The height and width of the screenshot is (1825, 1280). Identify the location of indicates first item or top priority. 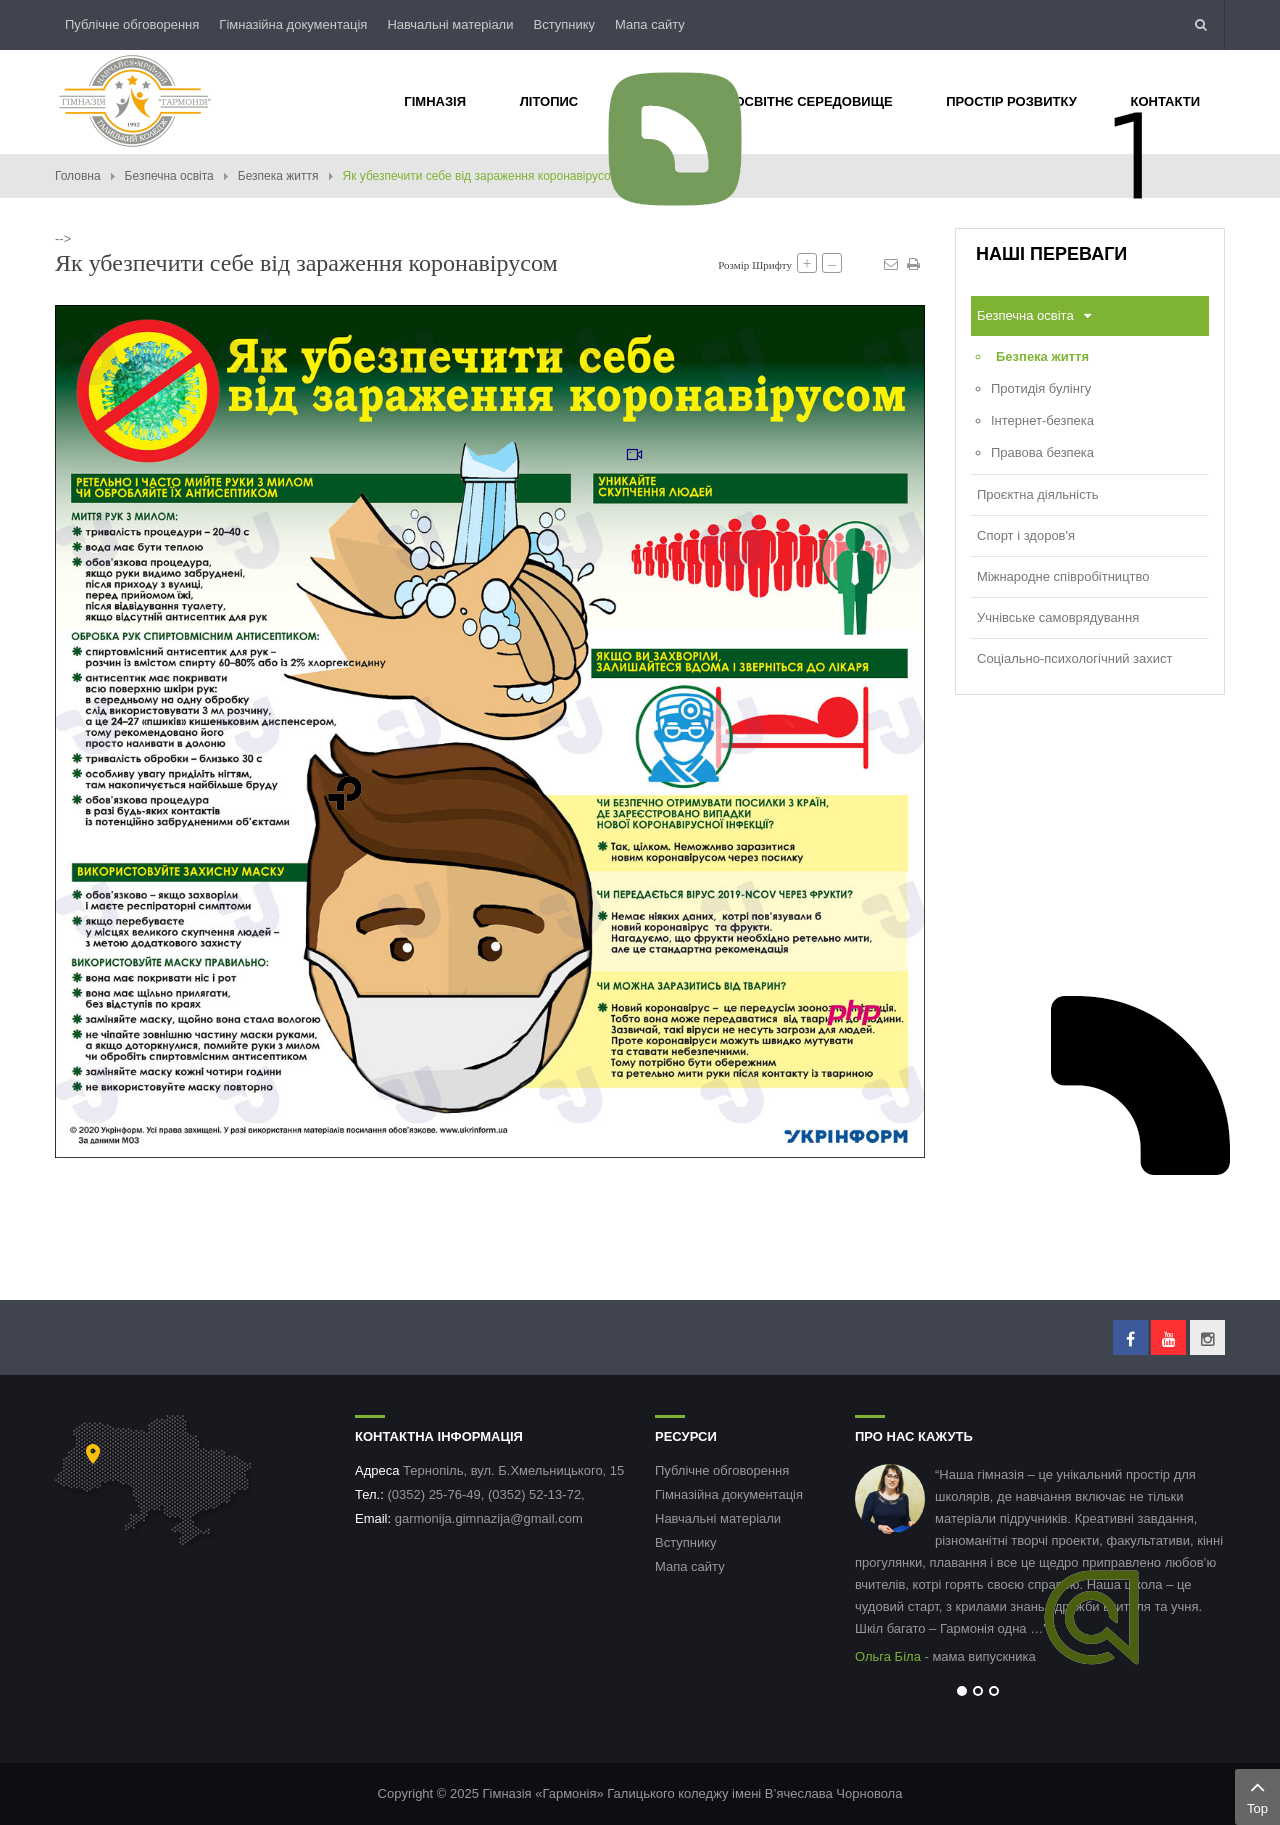
(1133, 156).